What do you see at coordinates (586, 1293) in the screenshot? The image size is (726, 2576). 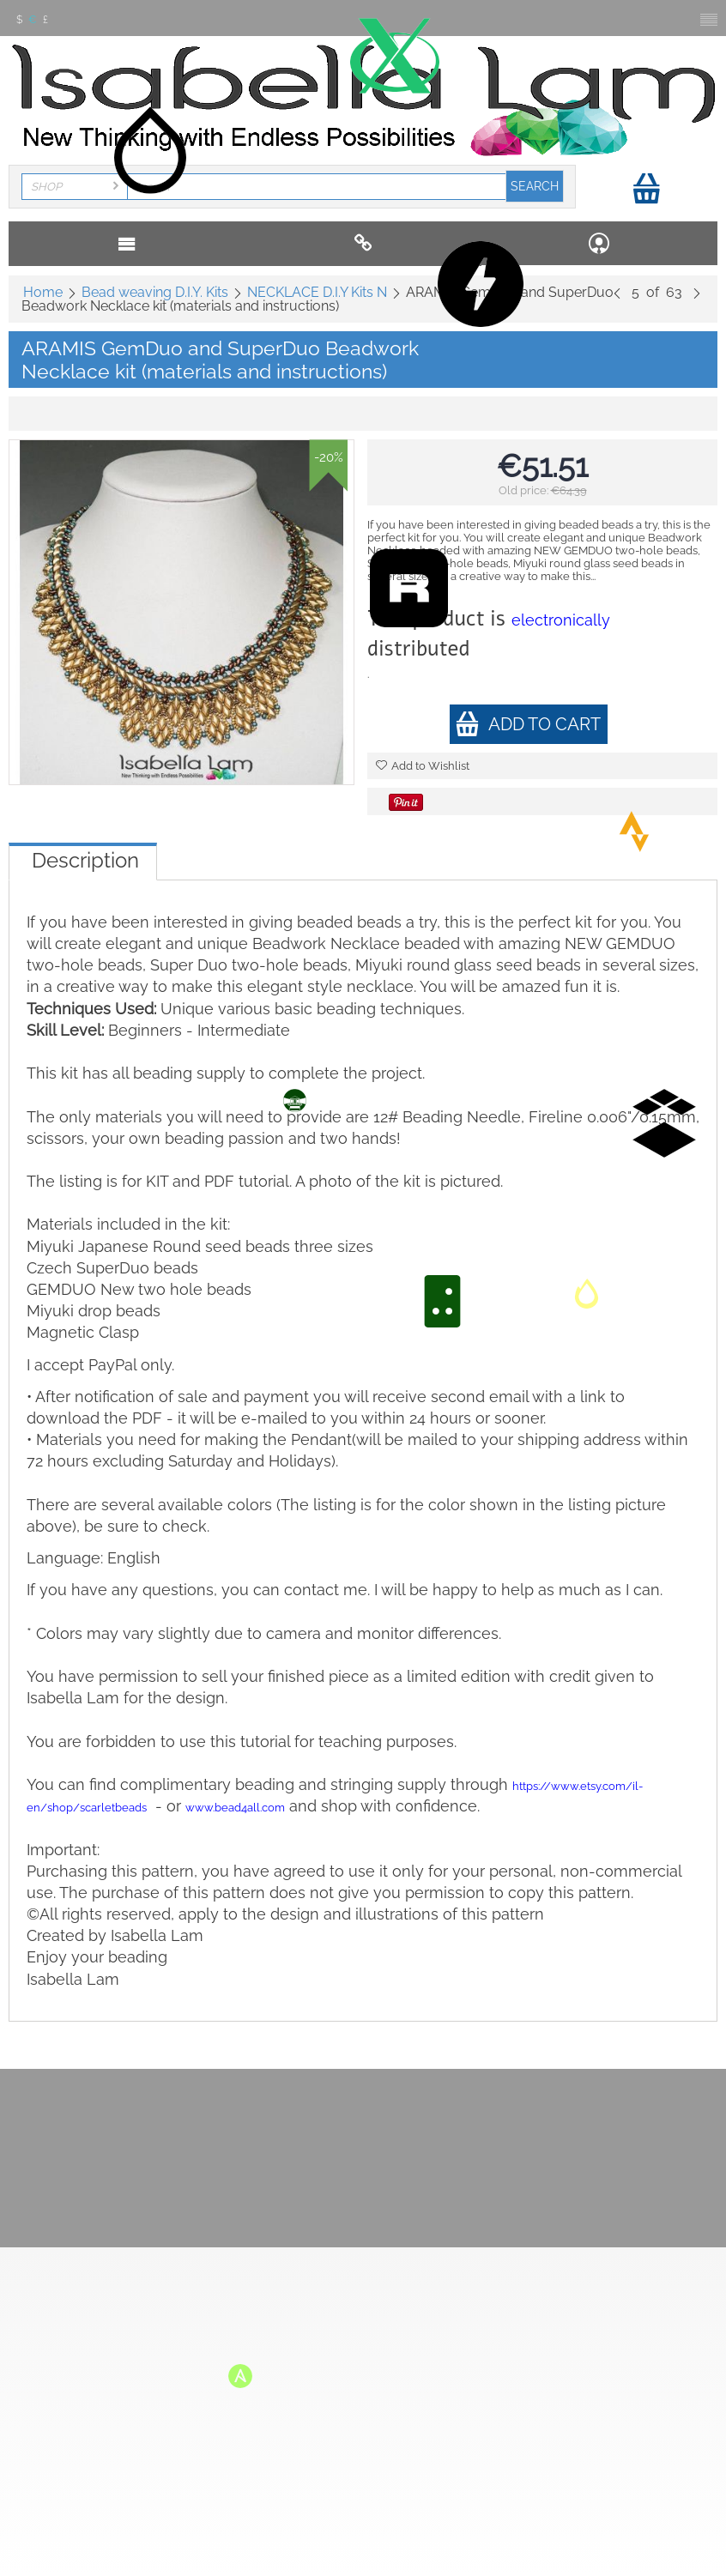 I see `hono web framework logo` at bounding box center [586, 1293].